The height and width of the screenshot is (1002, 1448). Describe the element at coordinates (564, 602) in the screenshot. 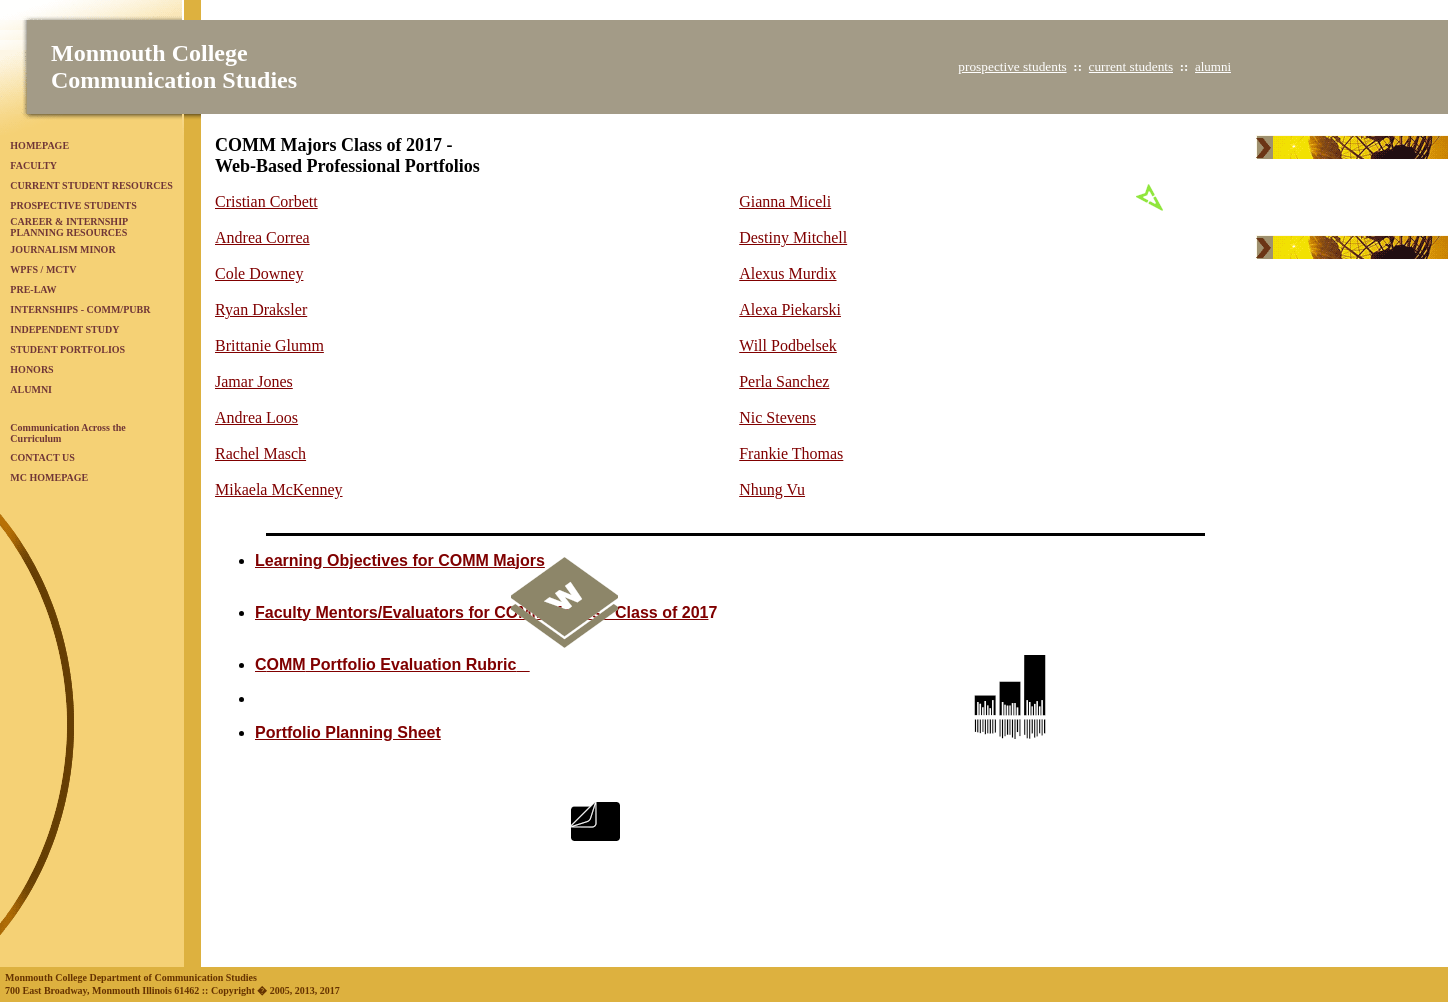

I see `open wappalyzer browser extension` at that location.